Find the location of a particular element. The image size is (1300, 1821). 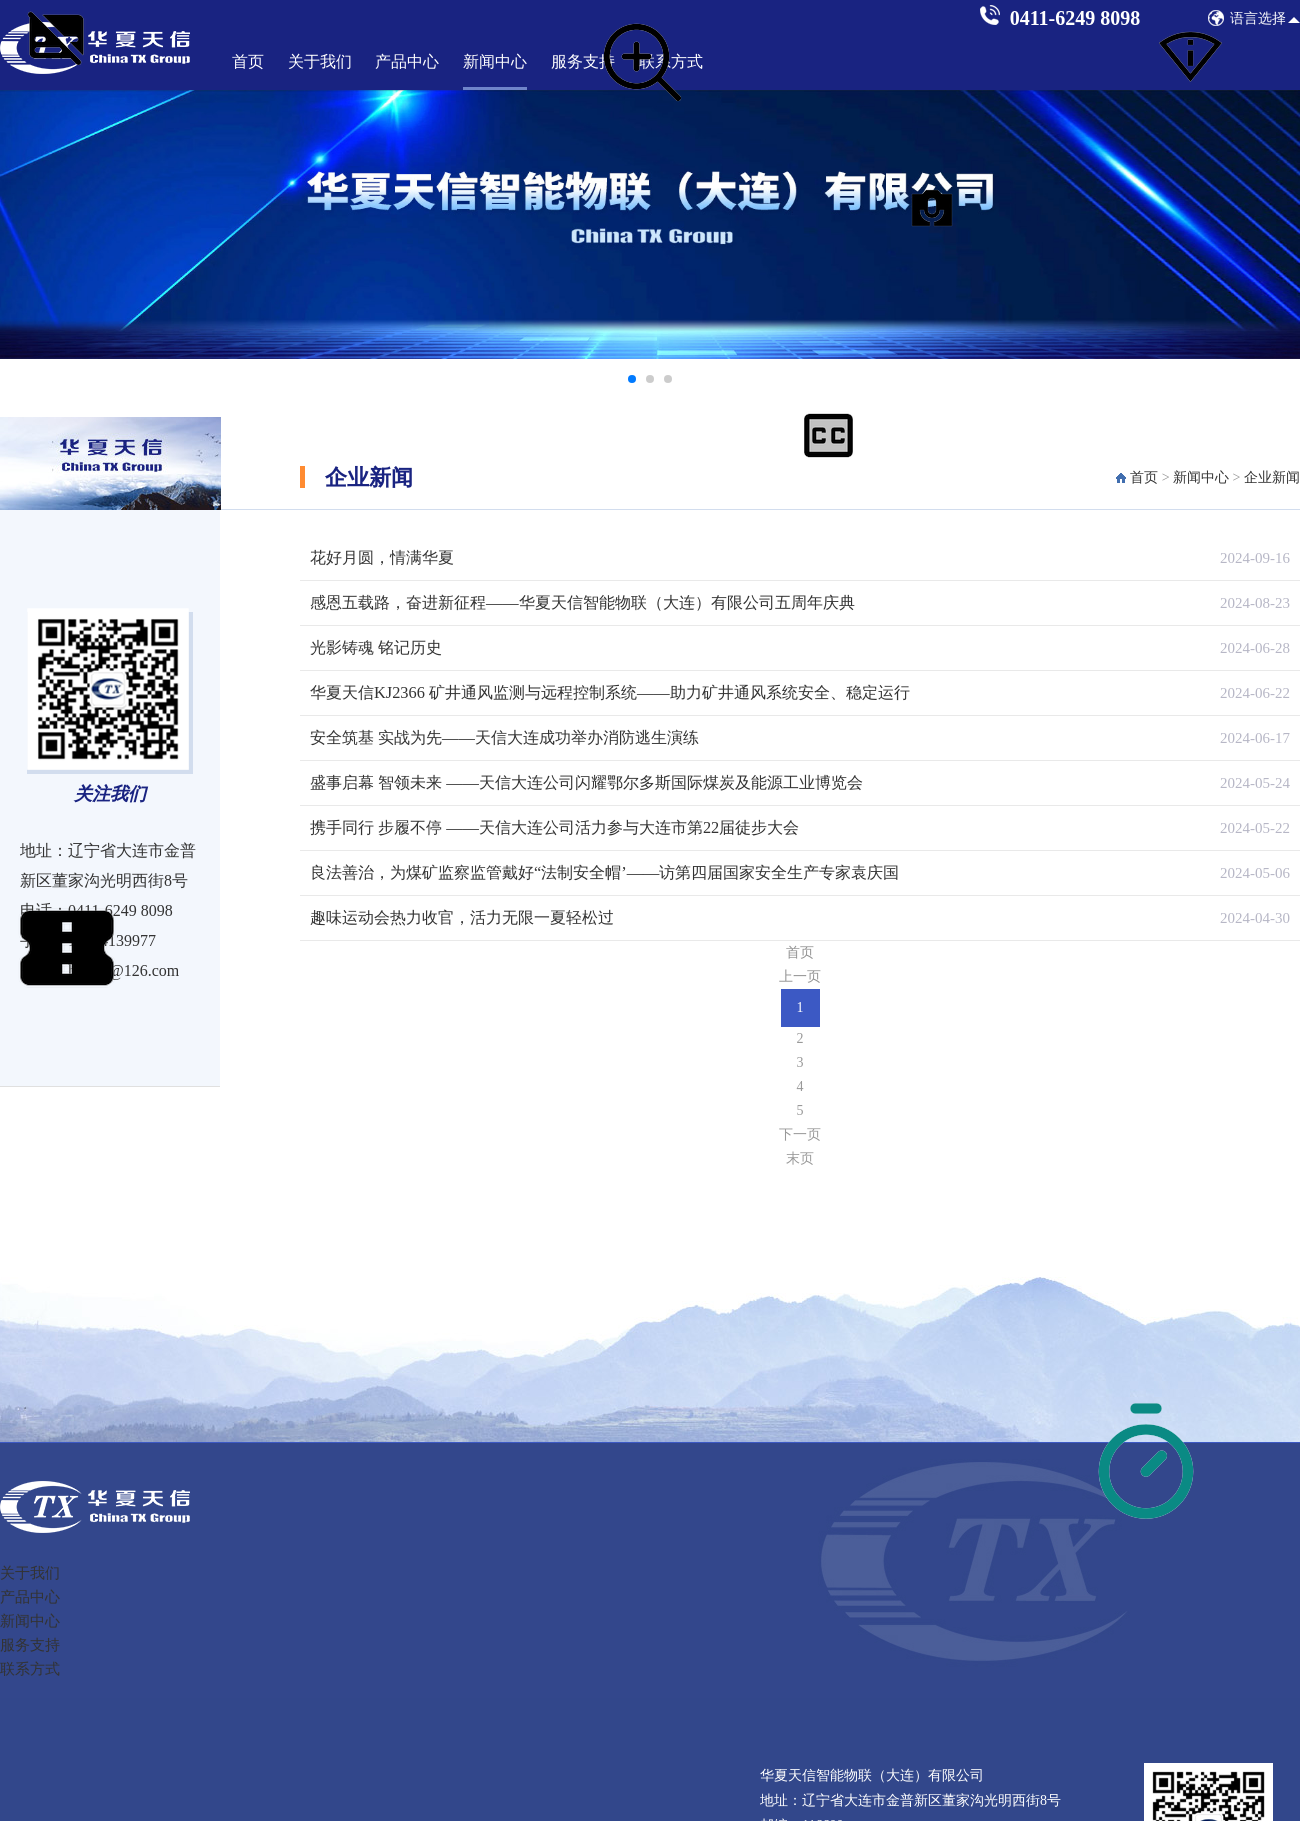

zoom in on content is located at coordinates (642, 62).